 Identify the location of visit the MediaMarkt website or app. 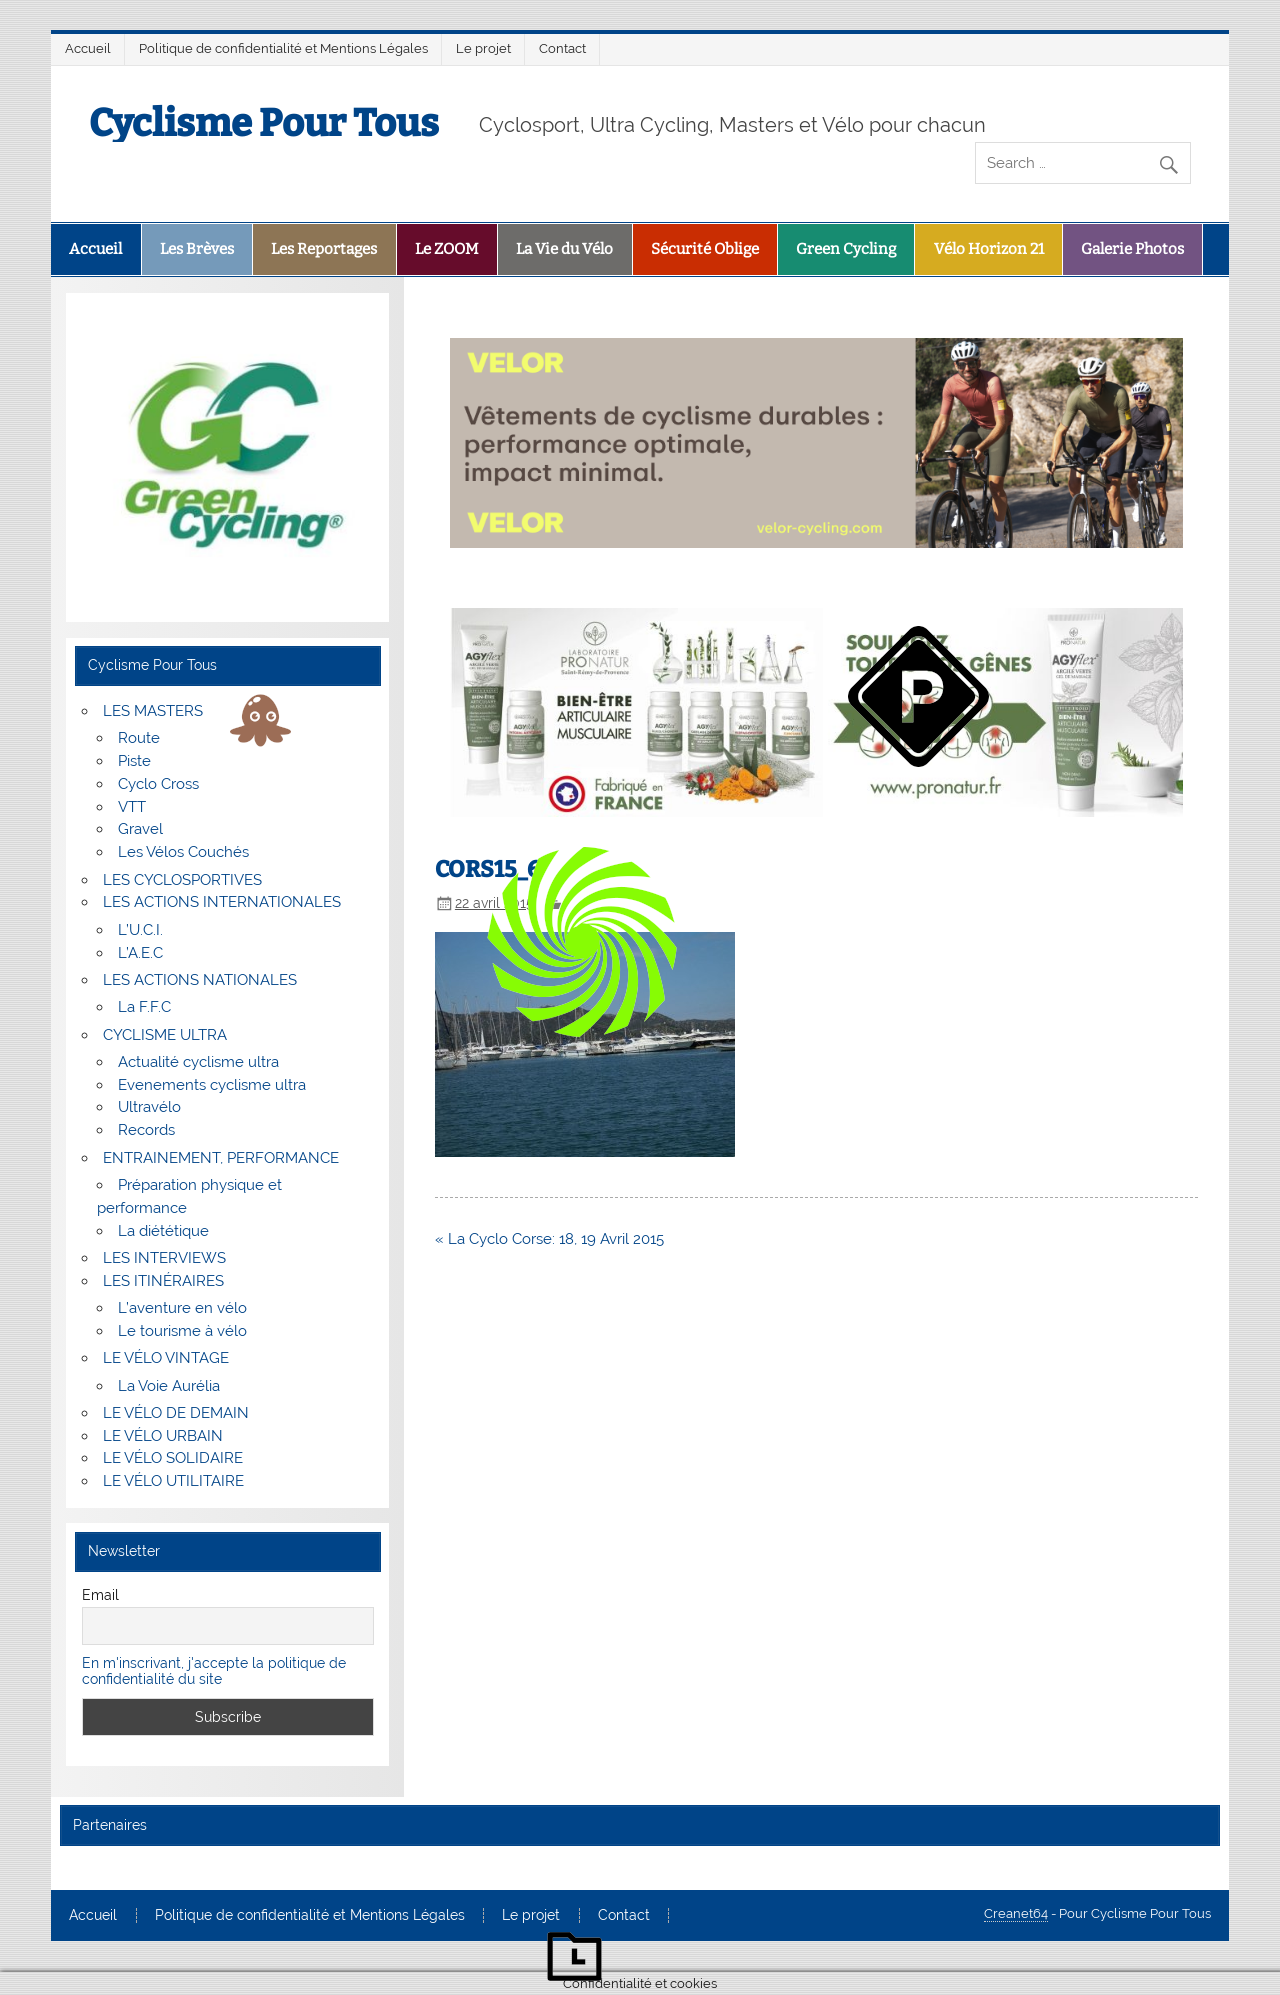
(582, 942).